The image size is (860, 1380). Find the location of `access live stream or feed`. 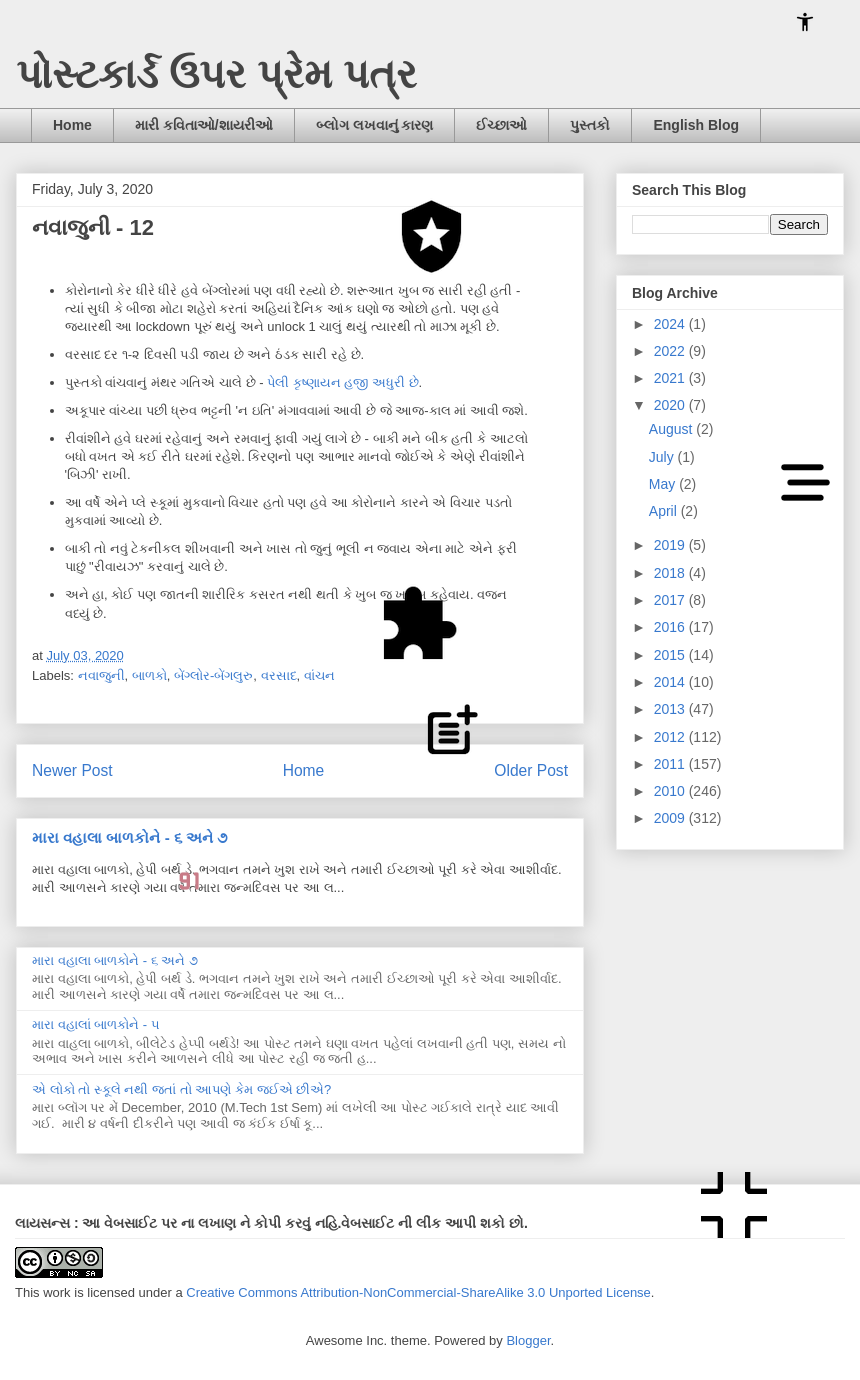

access live stream or feed is located at coordinates (805, 482).